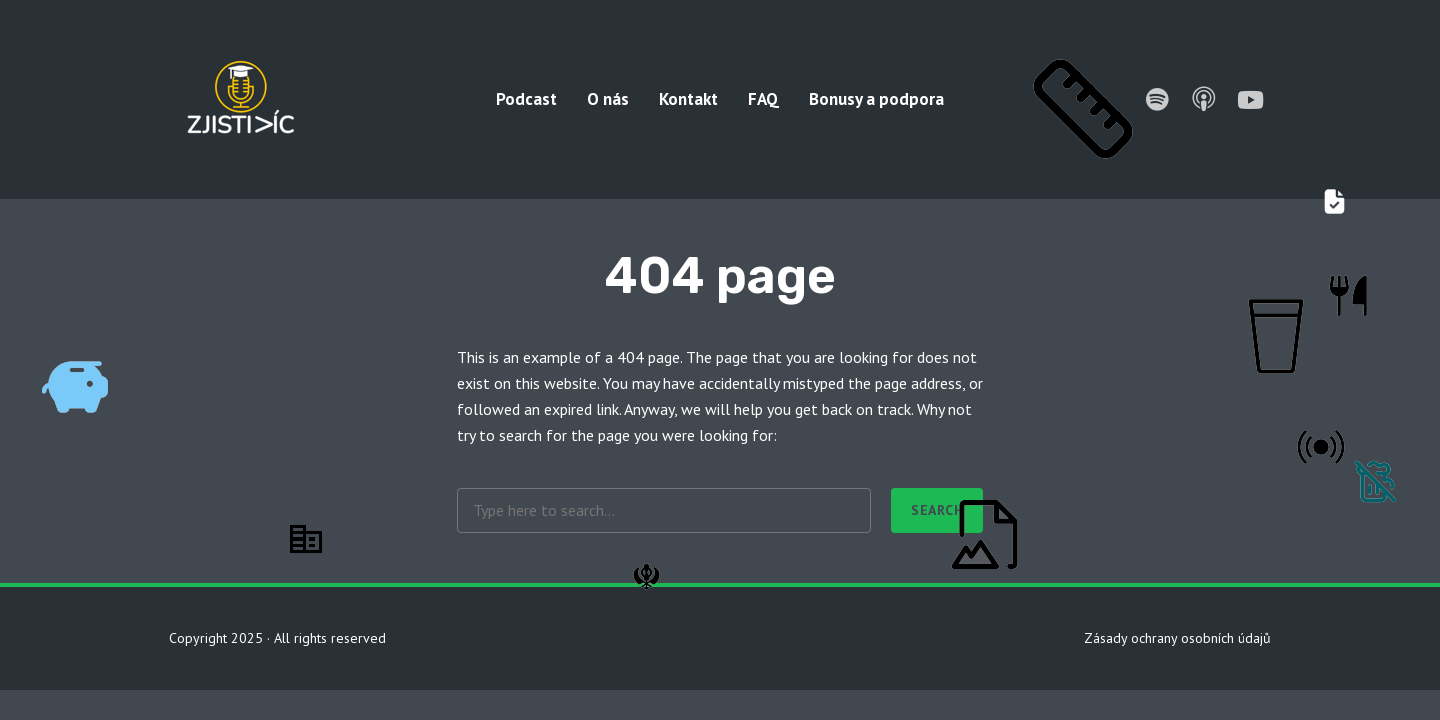  Describe the element at coordinates (1334, 201) in the screenshot. I see `file successfully uploaded or saved` at that location.